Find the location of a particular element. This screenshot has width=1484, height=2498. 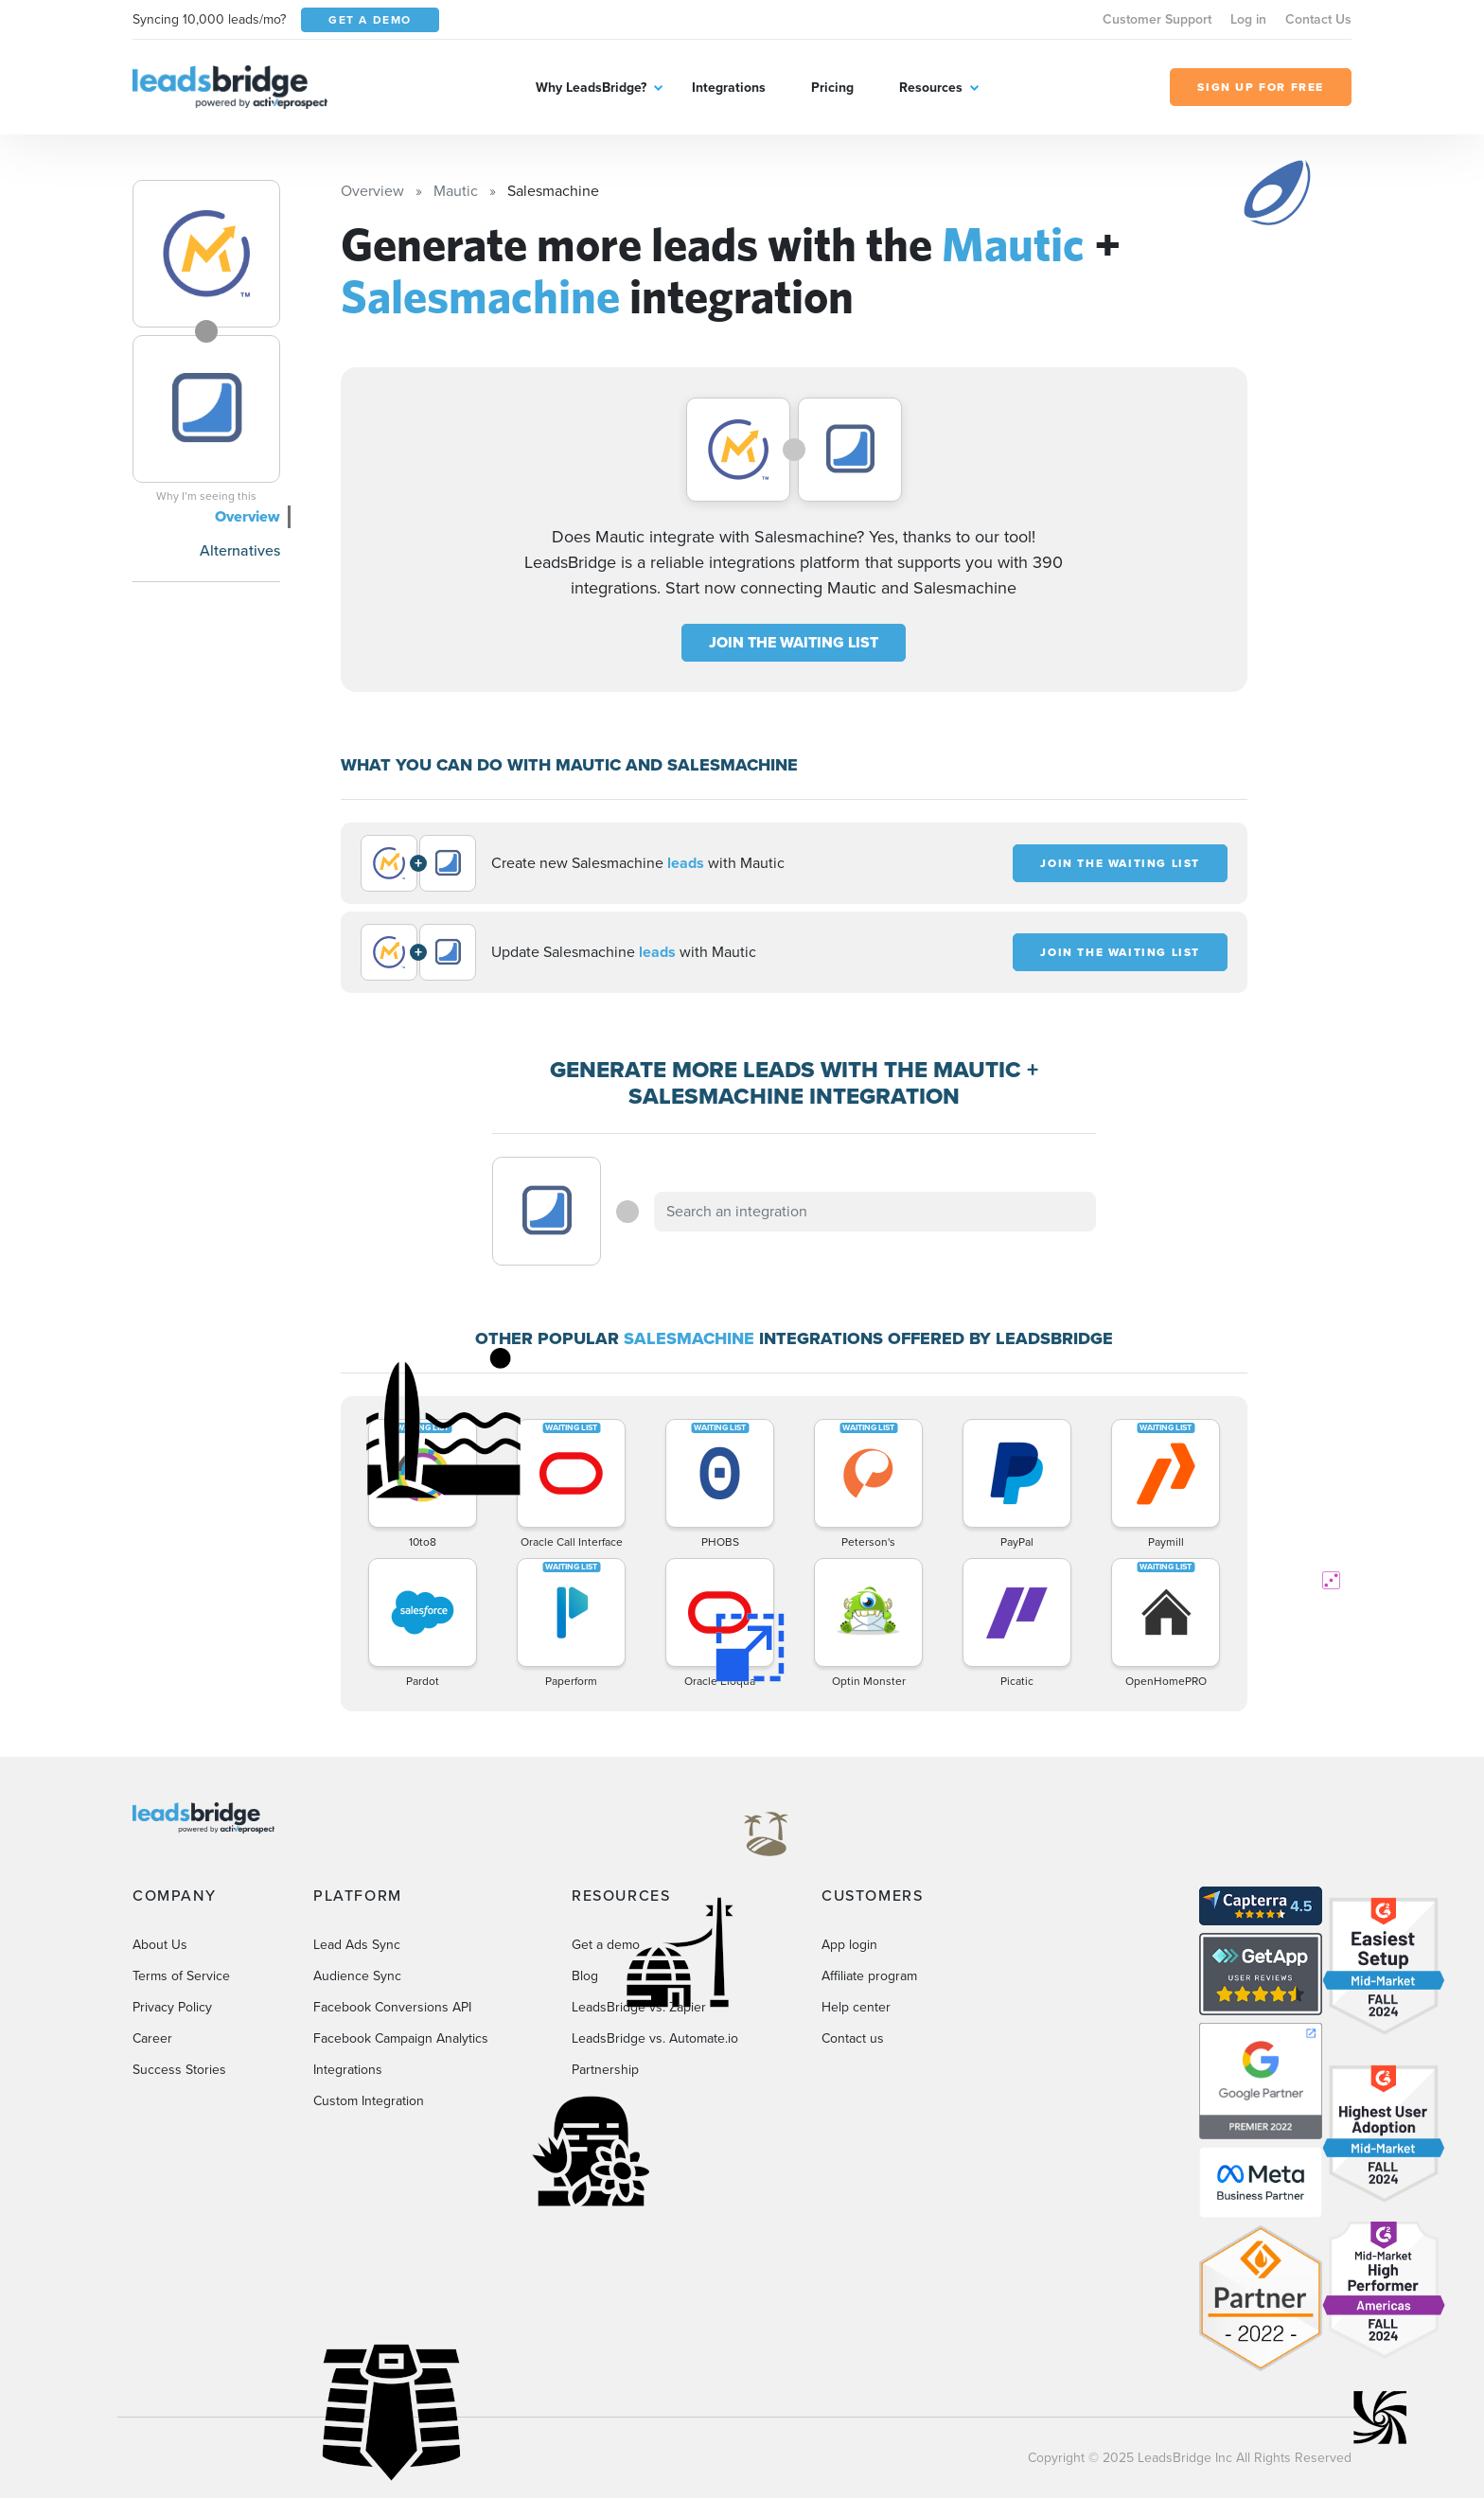

resize an element or window is located at coordinates (750, 1647).